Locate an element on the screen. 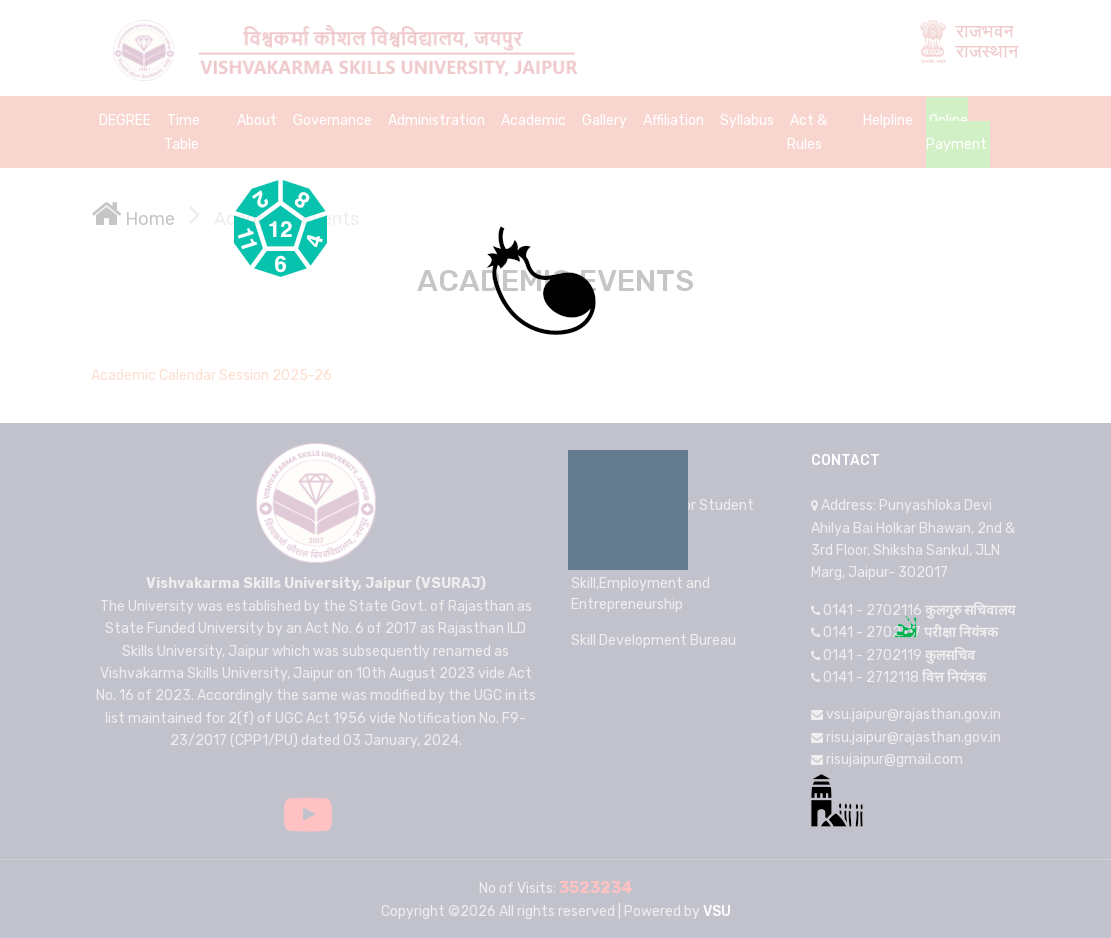 This screenshot has width=1111, height=938. select eggplant/aubergine ingredient is located at coordinates (541, 281).